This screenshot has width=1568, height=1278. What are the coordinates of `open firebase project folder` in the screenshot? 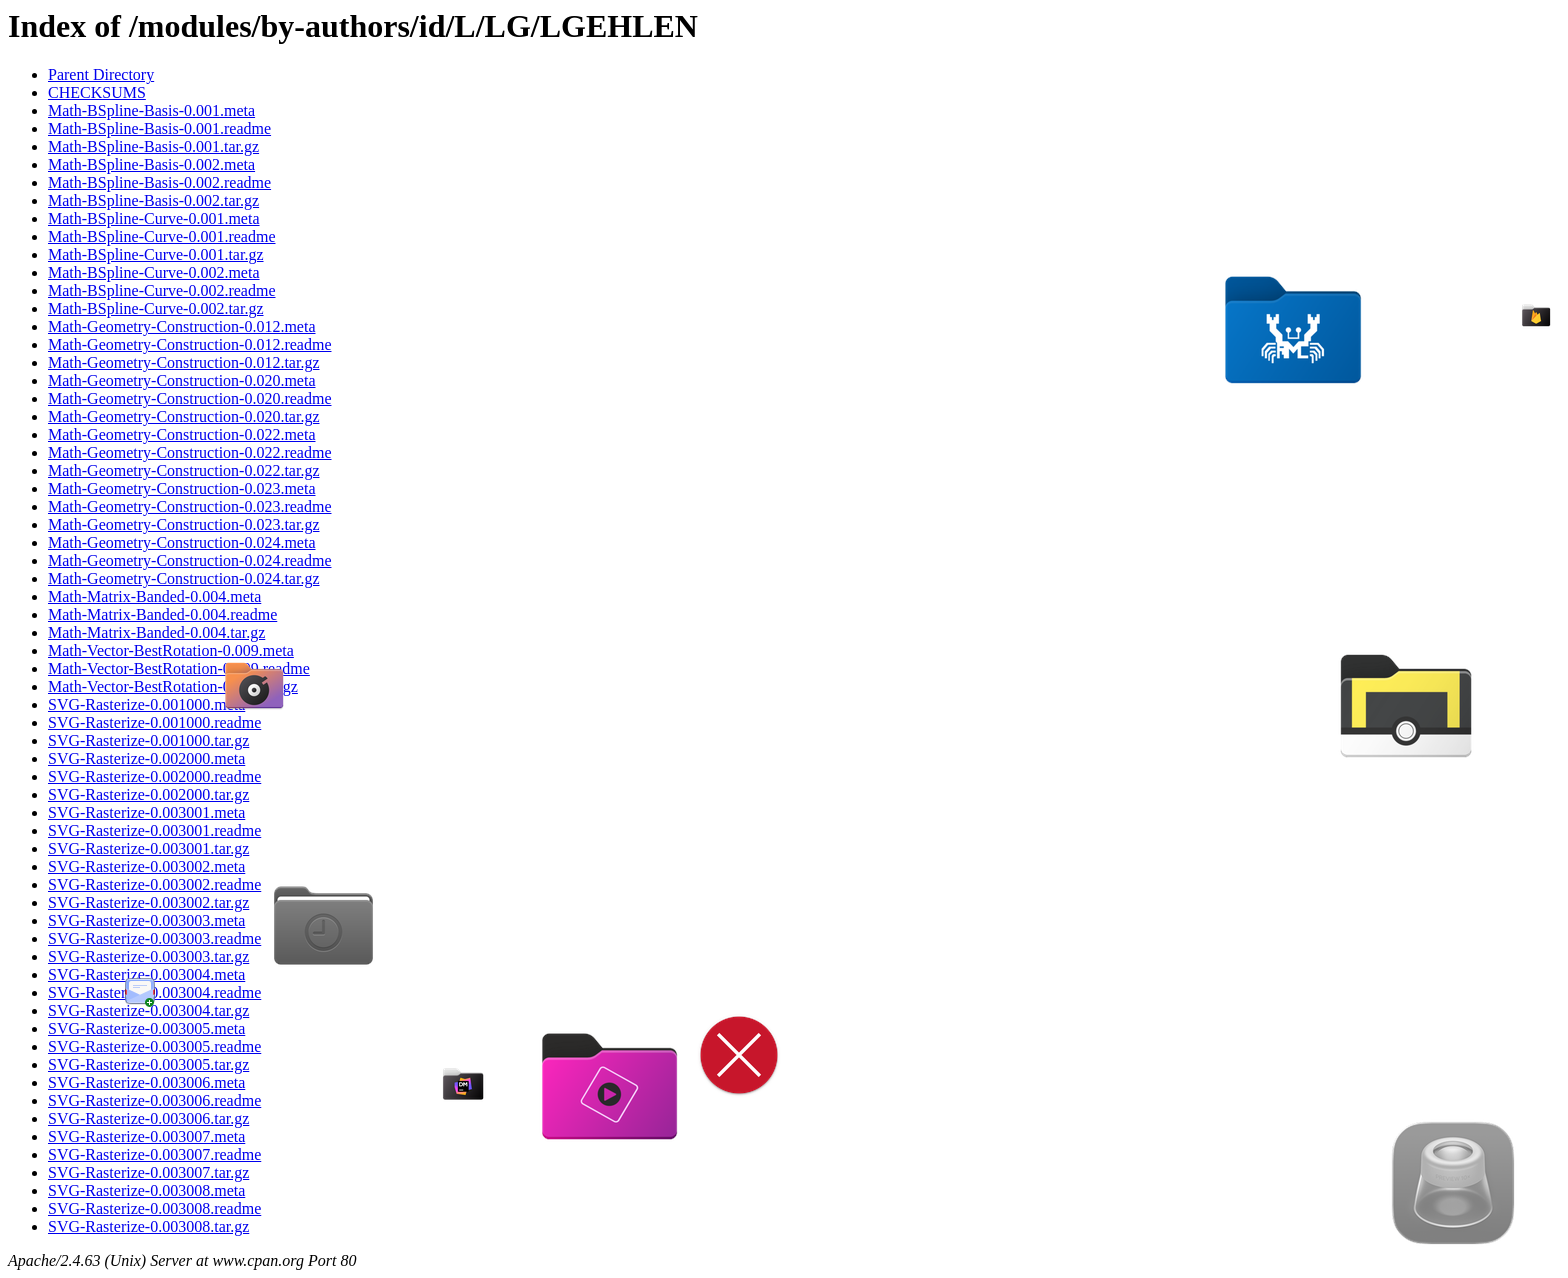 It's located at (1536, 316).